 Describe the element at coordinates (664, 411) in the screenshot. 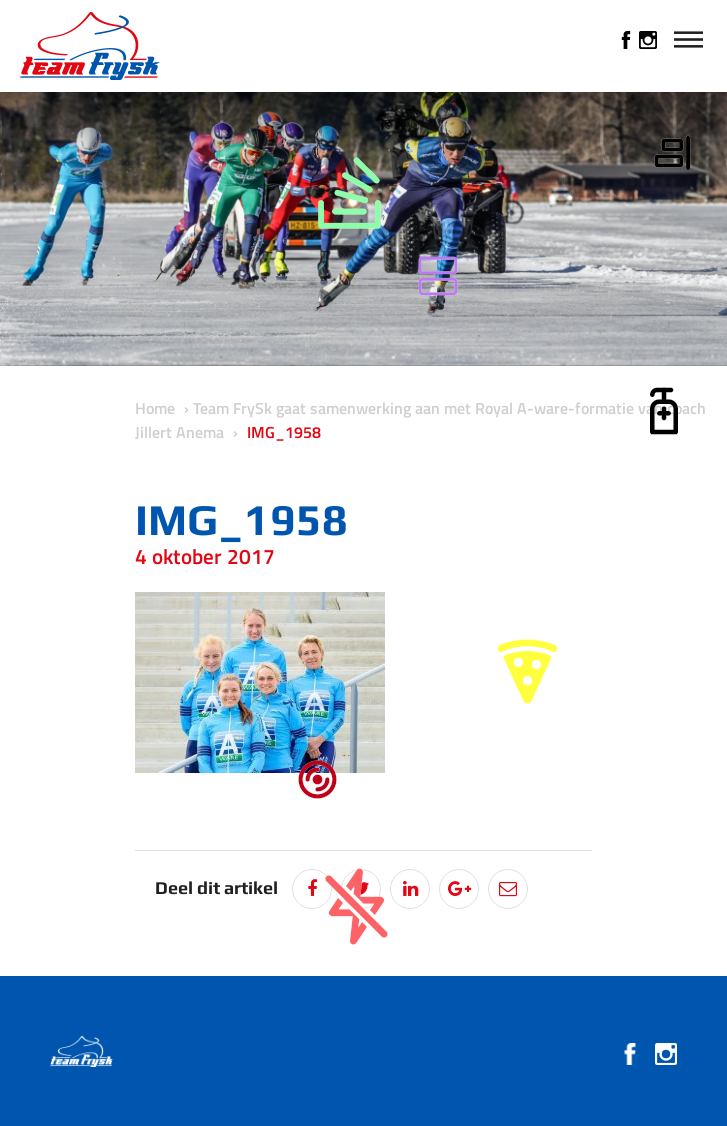

I see `access hygiene or sanitation information` at that location.